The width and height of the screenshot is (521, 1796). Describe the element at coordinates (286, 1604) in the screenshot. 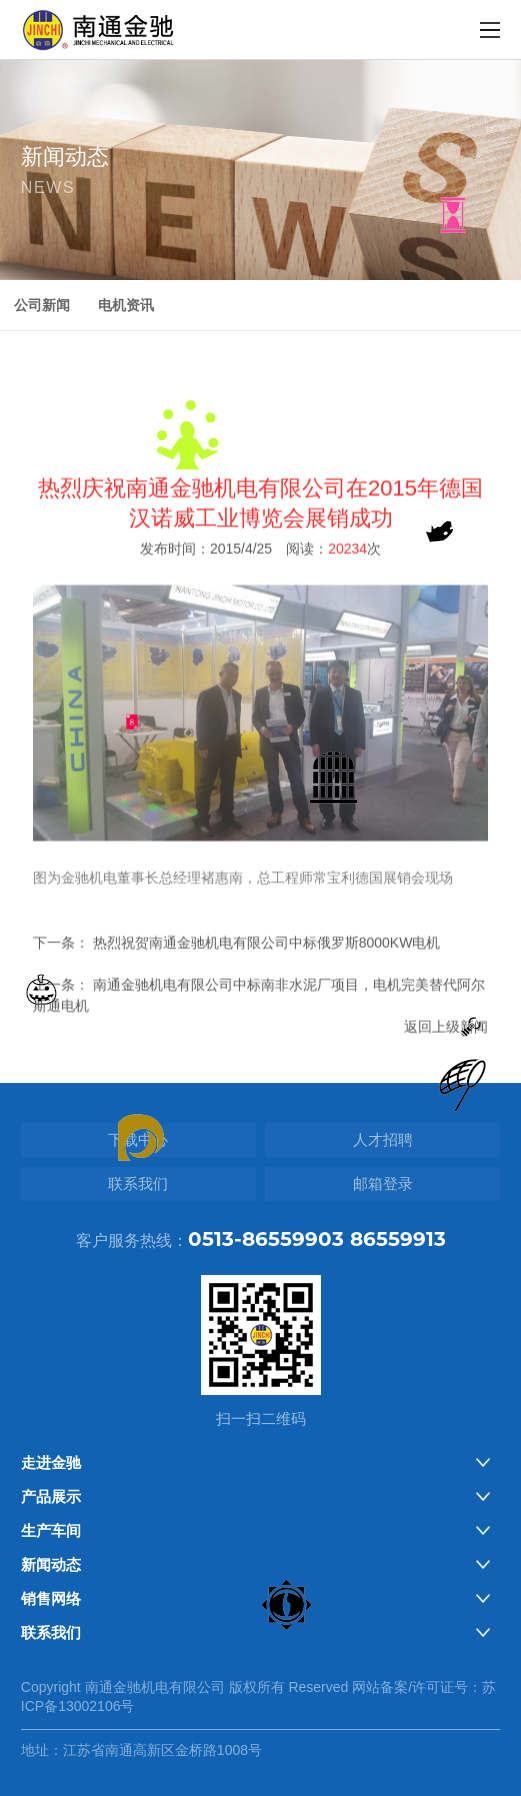

I see `activate surveillance or watch mode` at that location.